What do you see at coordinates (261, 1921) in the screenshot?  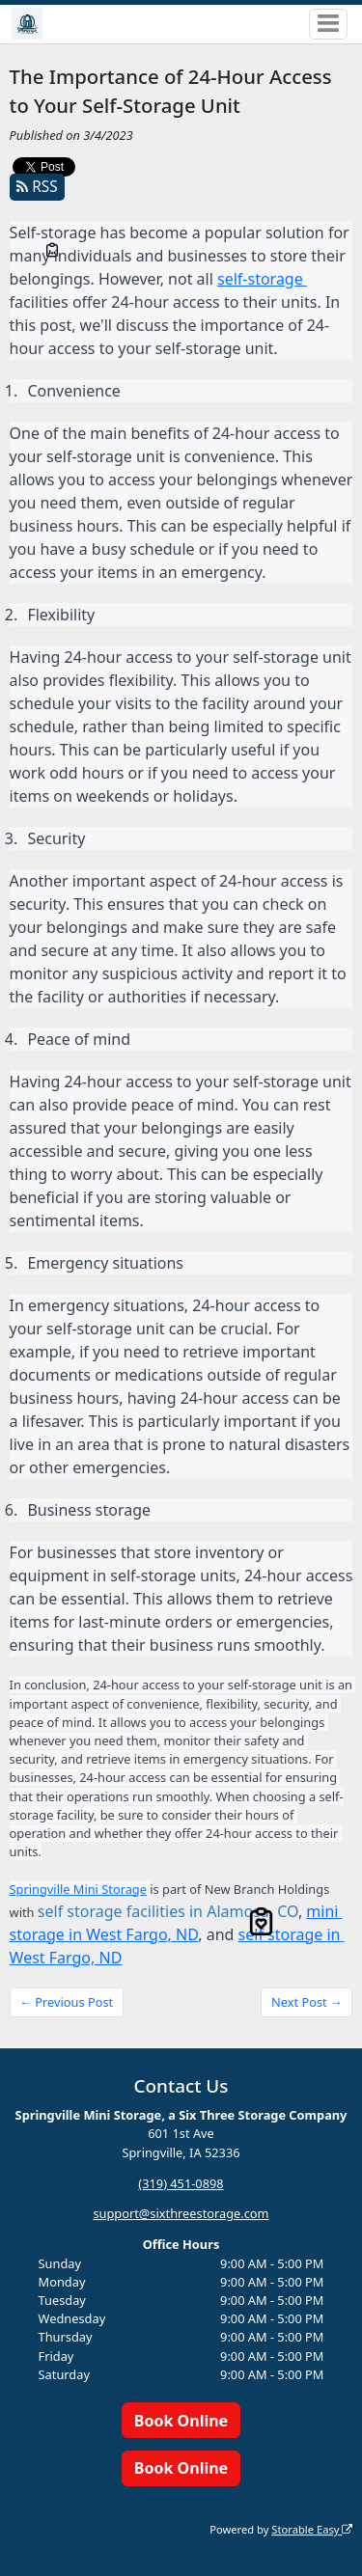 I see `view your saved favorites or wishlist` at bounding box center [261, 1921].